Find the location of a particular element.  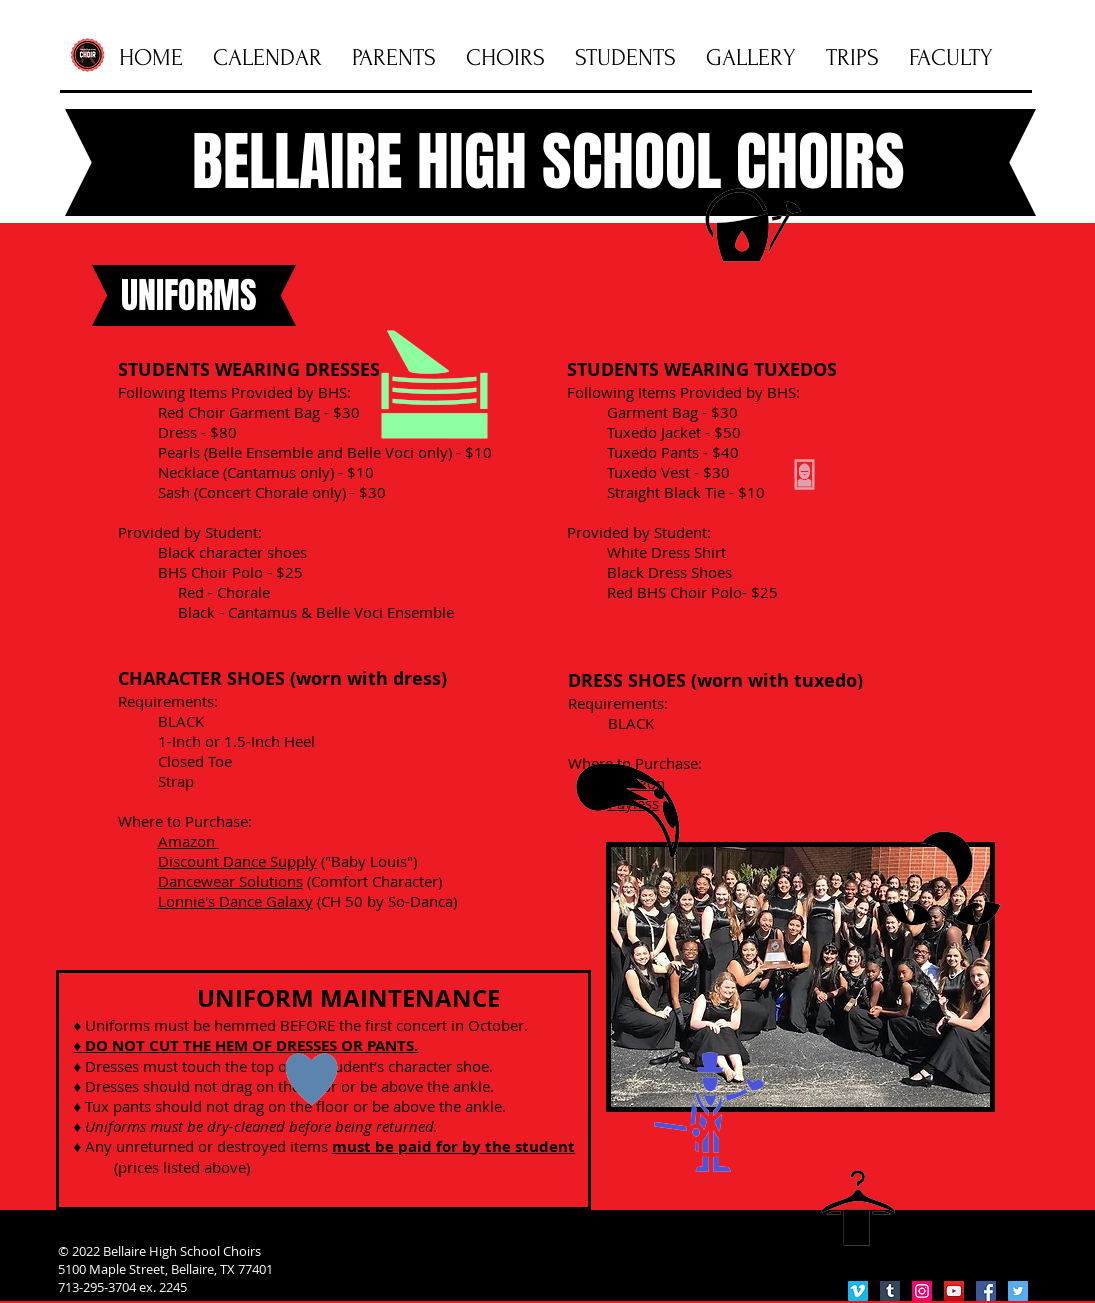

toggle night vision mode is located at coordinates (944, 885).